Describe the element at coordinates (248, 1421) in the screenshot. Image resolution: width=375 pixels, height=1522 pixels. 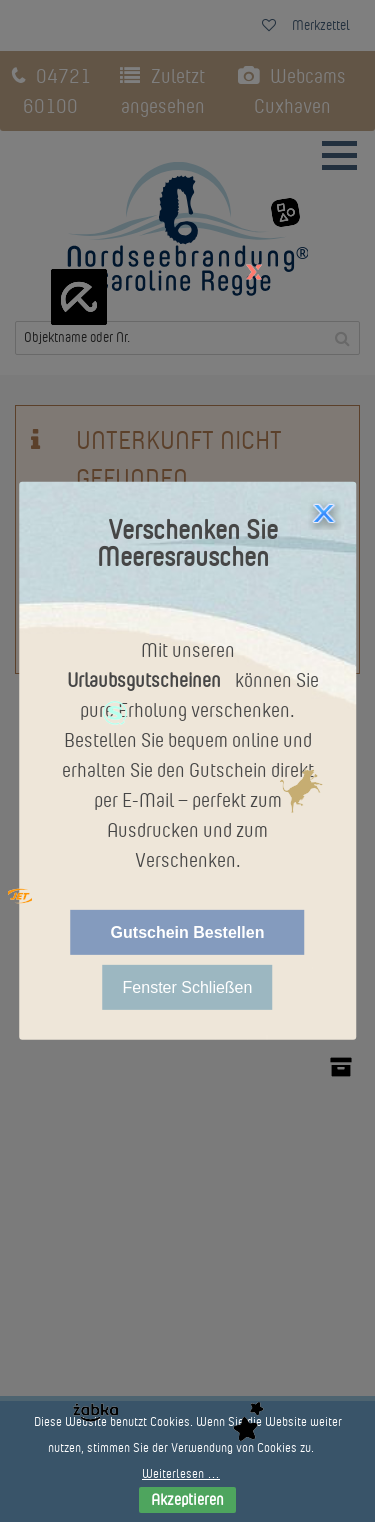
I see `open Anki flashcard application` at that location.